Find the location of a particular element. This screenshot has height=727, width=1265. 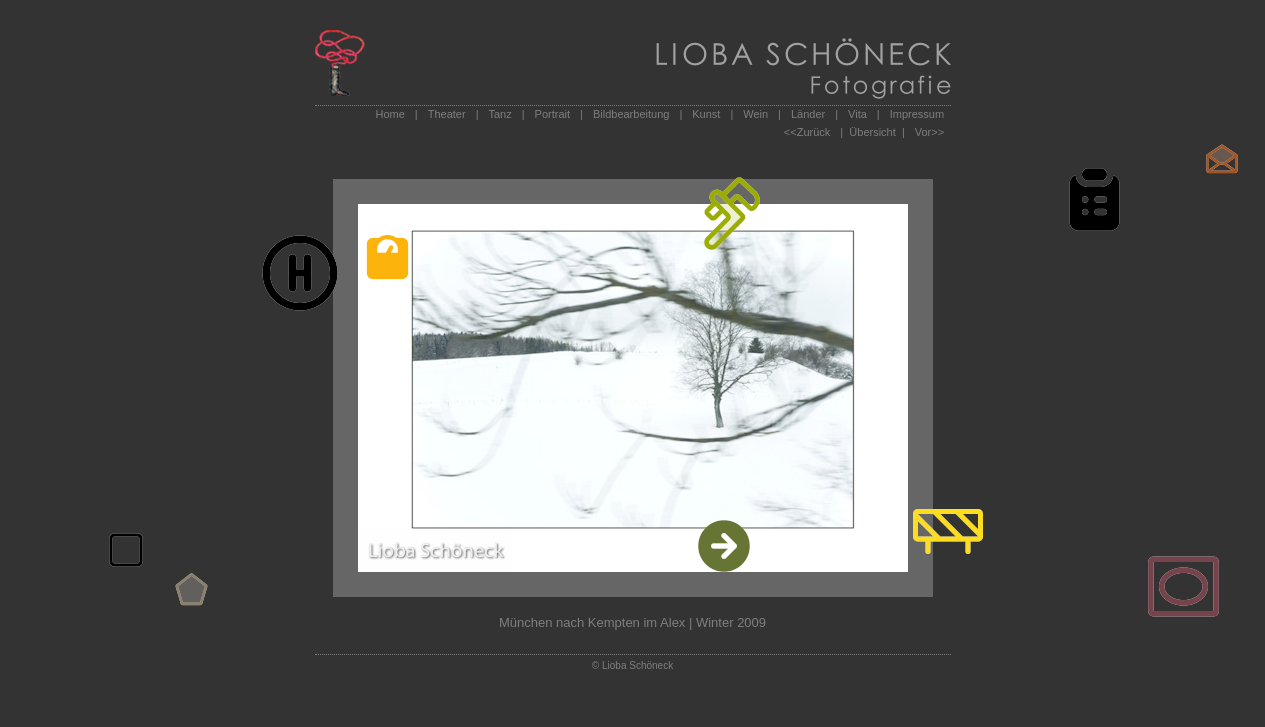

apply vignette effect to photo is located at coordinates (1183, 586).